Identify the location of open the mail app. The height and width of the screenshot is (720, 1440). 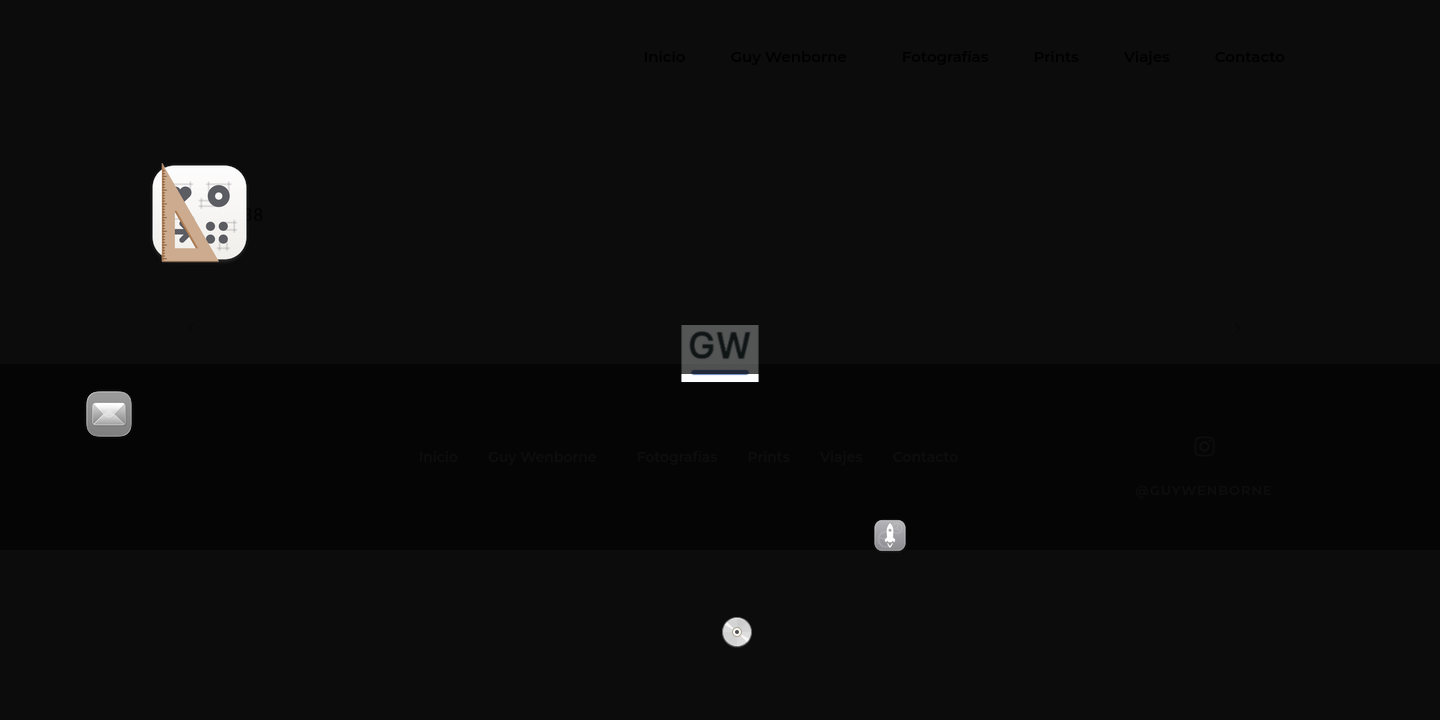
(109, 414).